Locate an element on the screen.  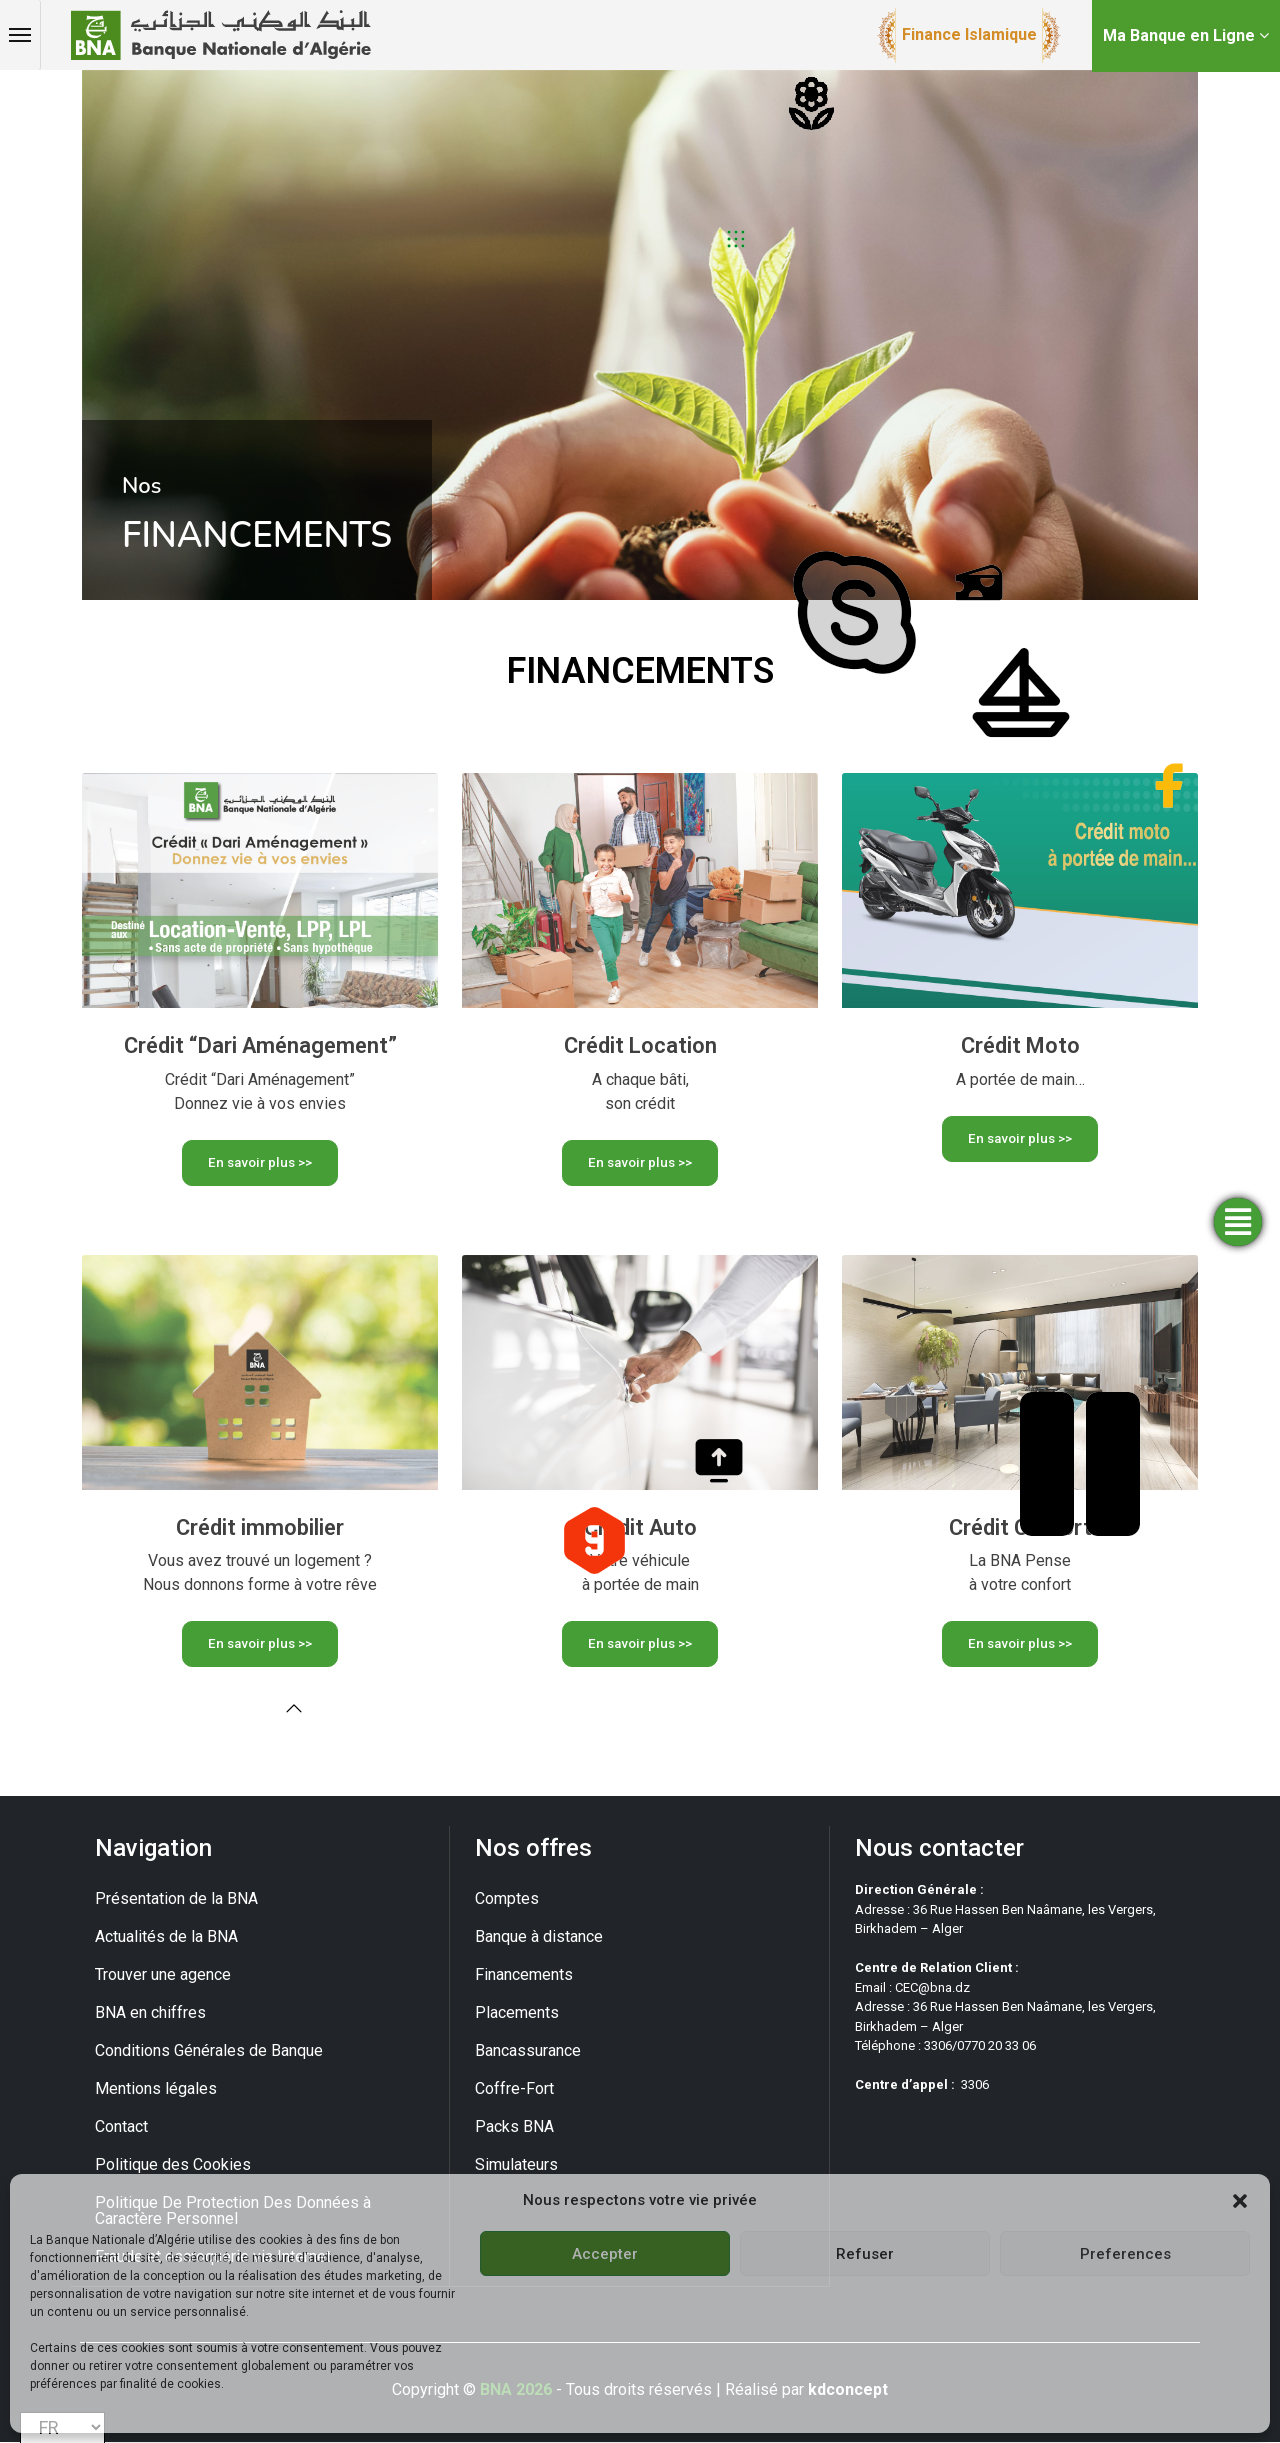
open Skype app is located at coordinates (854, 612).